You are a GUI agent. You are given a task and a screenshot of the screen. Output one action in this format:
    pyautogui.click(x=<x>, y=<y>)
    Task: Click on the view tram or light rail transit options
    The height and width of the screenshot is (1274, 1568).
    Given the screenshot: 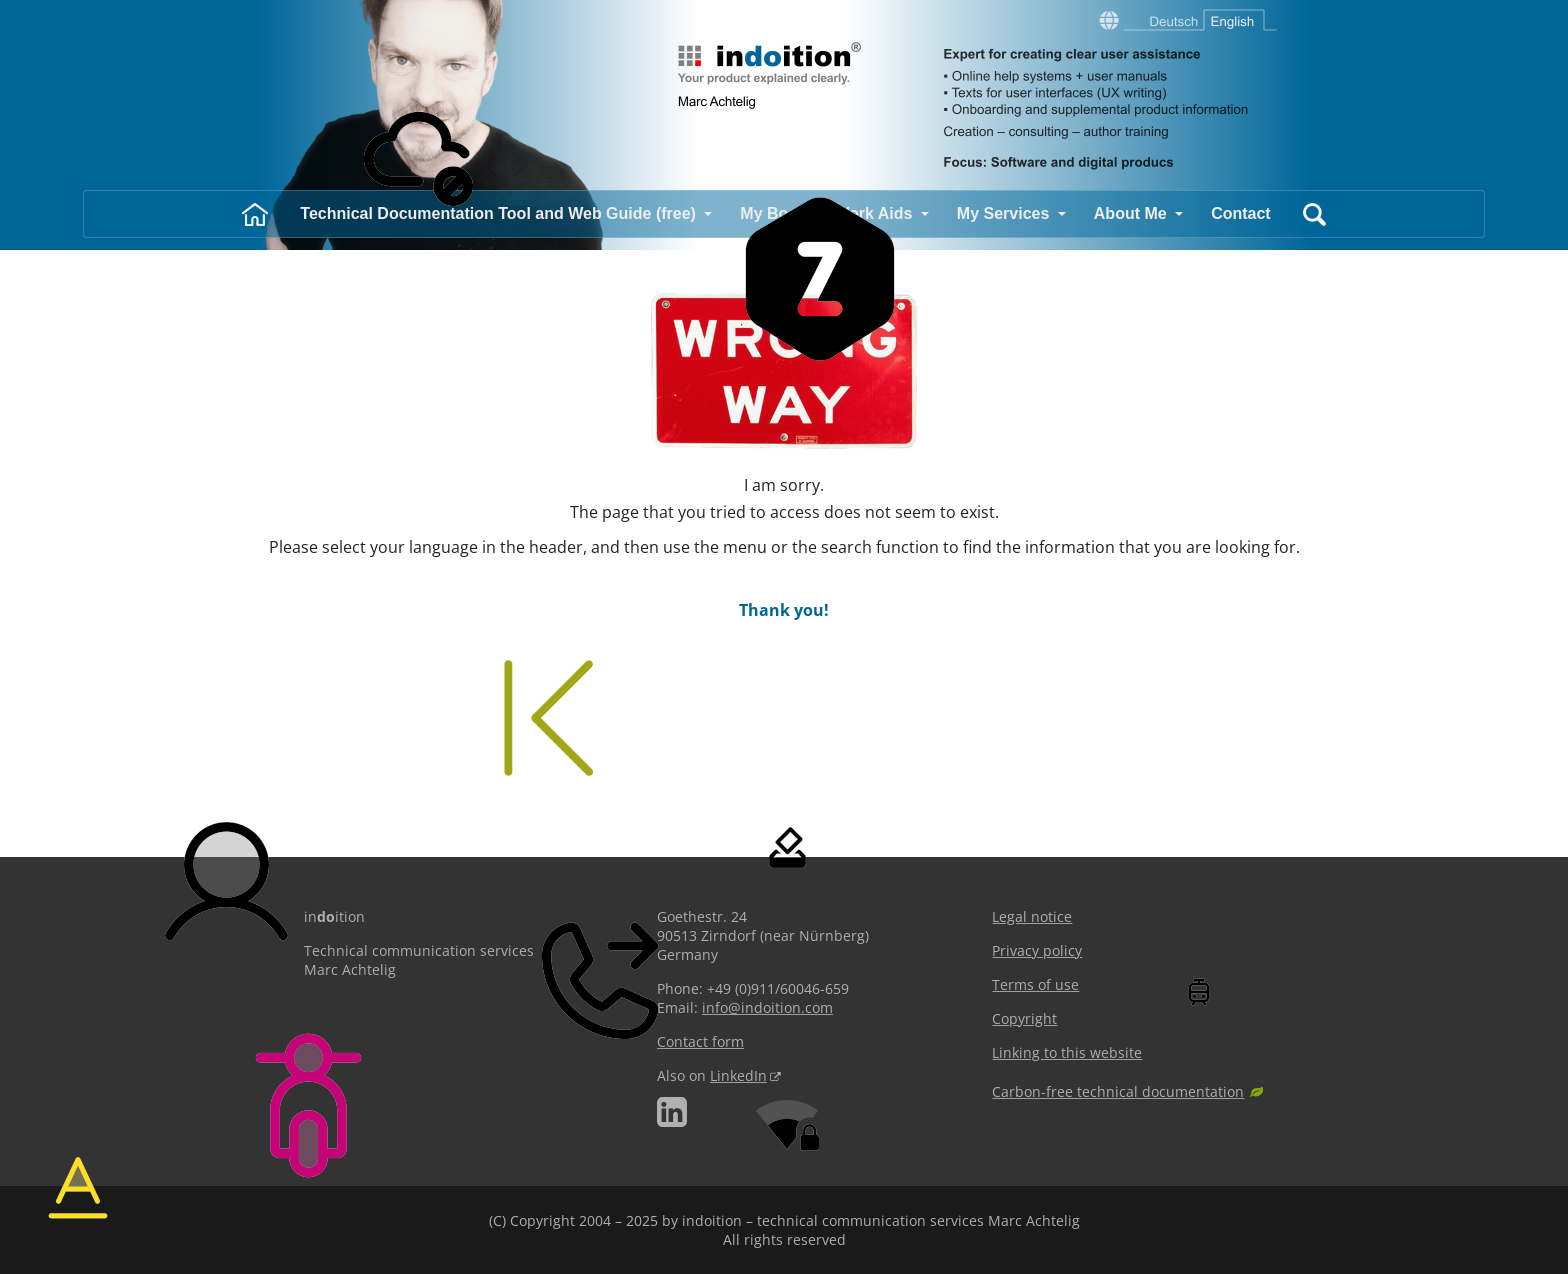 What is the action you would take?
    pyautogui.click(x=1199, y=992)
    